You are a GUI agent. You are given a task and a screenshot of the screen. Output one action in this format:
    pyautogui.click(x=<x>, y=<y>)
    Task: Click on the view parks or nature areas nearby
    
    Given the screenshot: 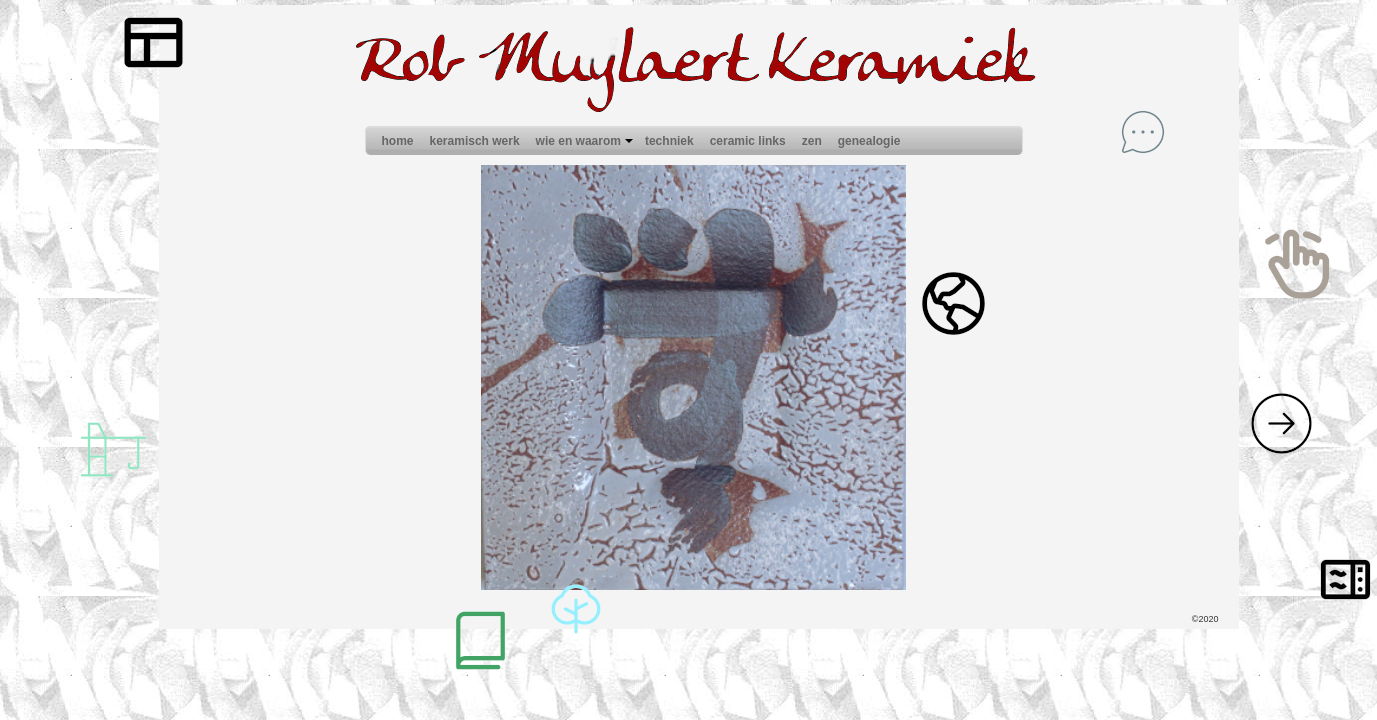 What is the action you would take?
    pyautogui.click(x=576, y=609)
    